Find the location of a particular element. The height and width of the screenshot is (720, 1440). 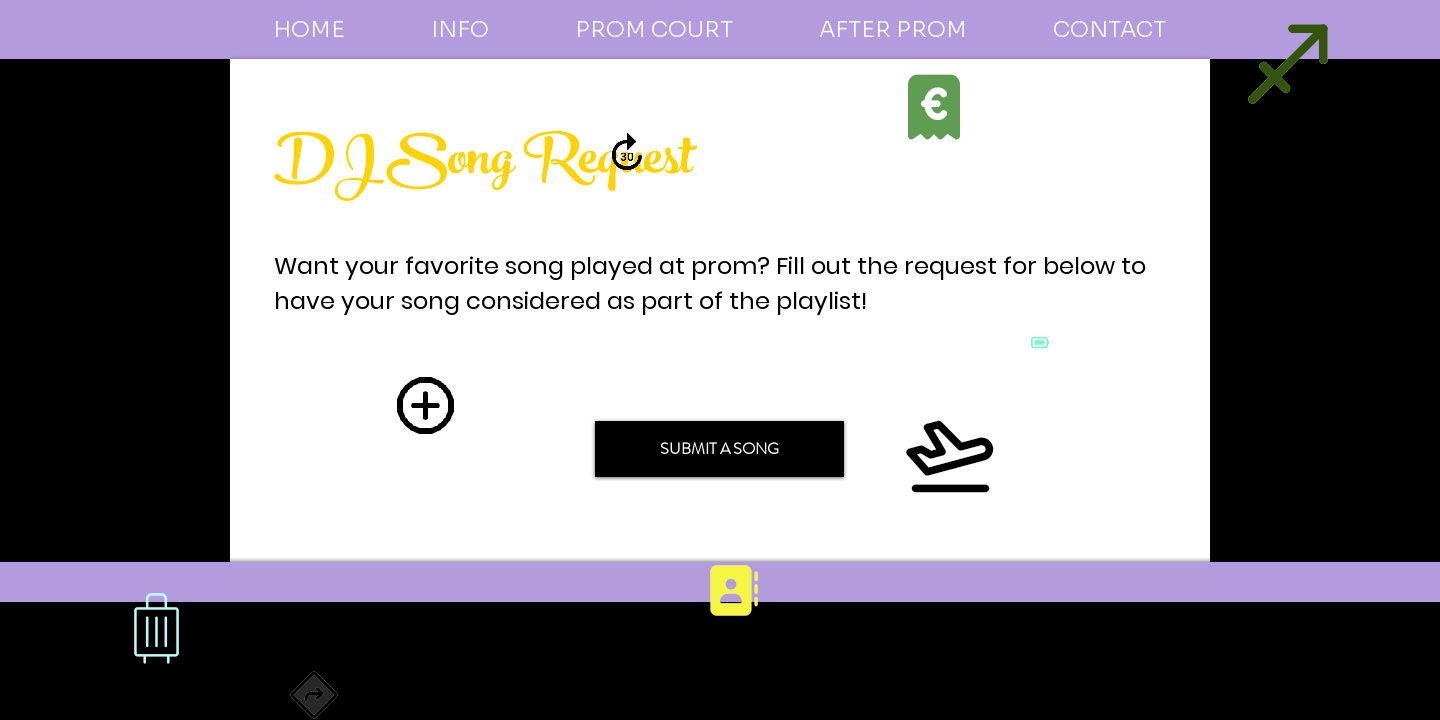

skip forward 30 seconds is located at coordinates (627, 153).